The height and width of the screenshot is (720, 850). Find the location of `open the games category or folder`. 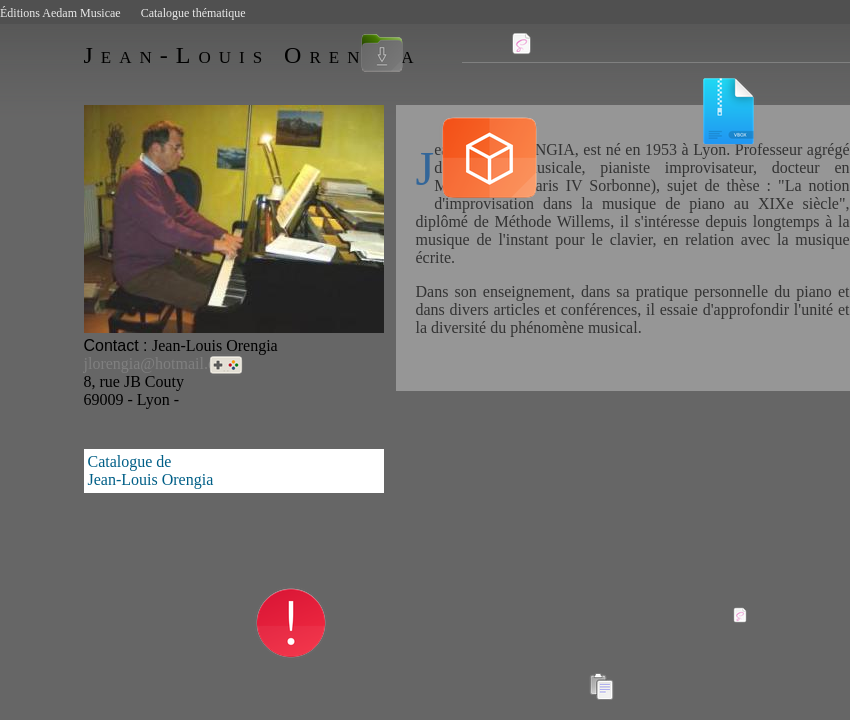

open the games category or folder is located at coordinates (226, 365).